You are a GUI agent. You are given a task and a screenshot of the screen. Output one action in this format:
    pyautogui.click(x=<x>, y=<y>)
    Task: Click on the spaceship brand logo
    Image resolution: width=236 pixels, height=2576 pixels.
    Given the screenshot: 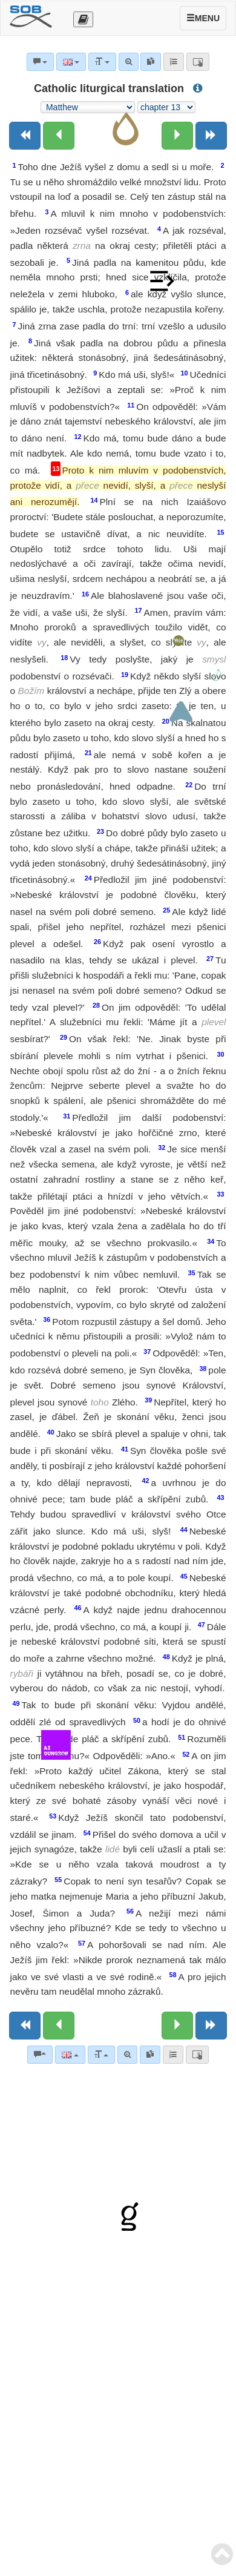 What is the action you would take?
    pyautogui.click(x=181, y=712)
    